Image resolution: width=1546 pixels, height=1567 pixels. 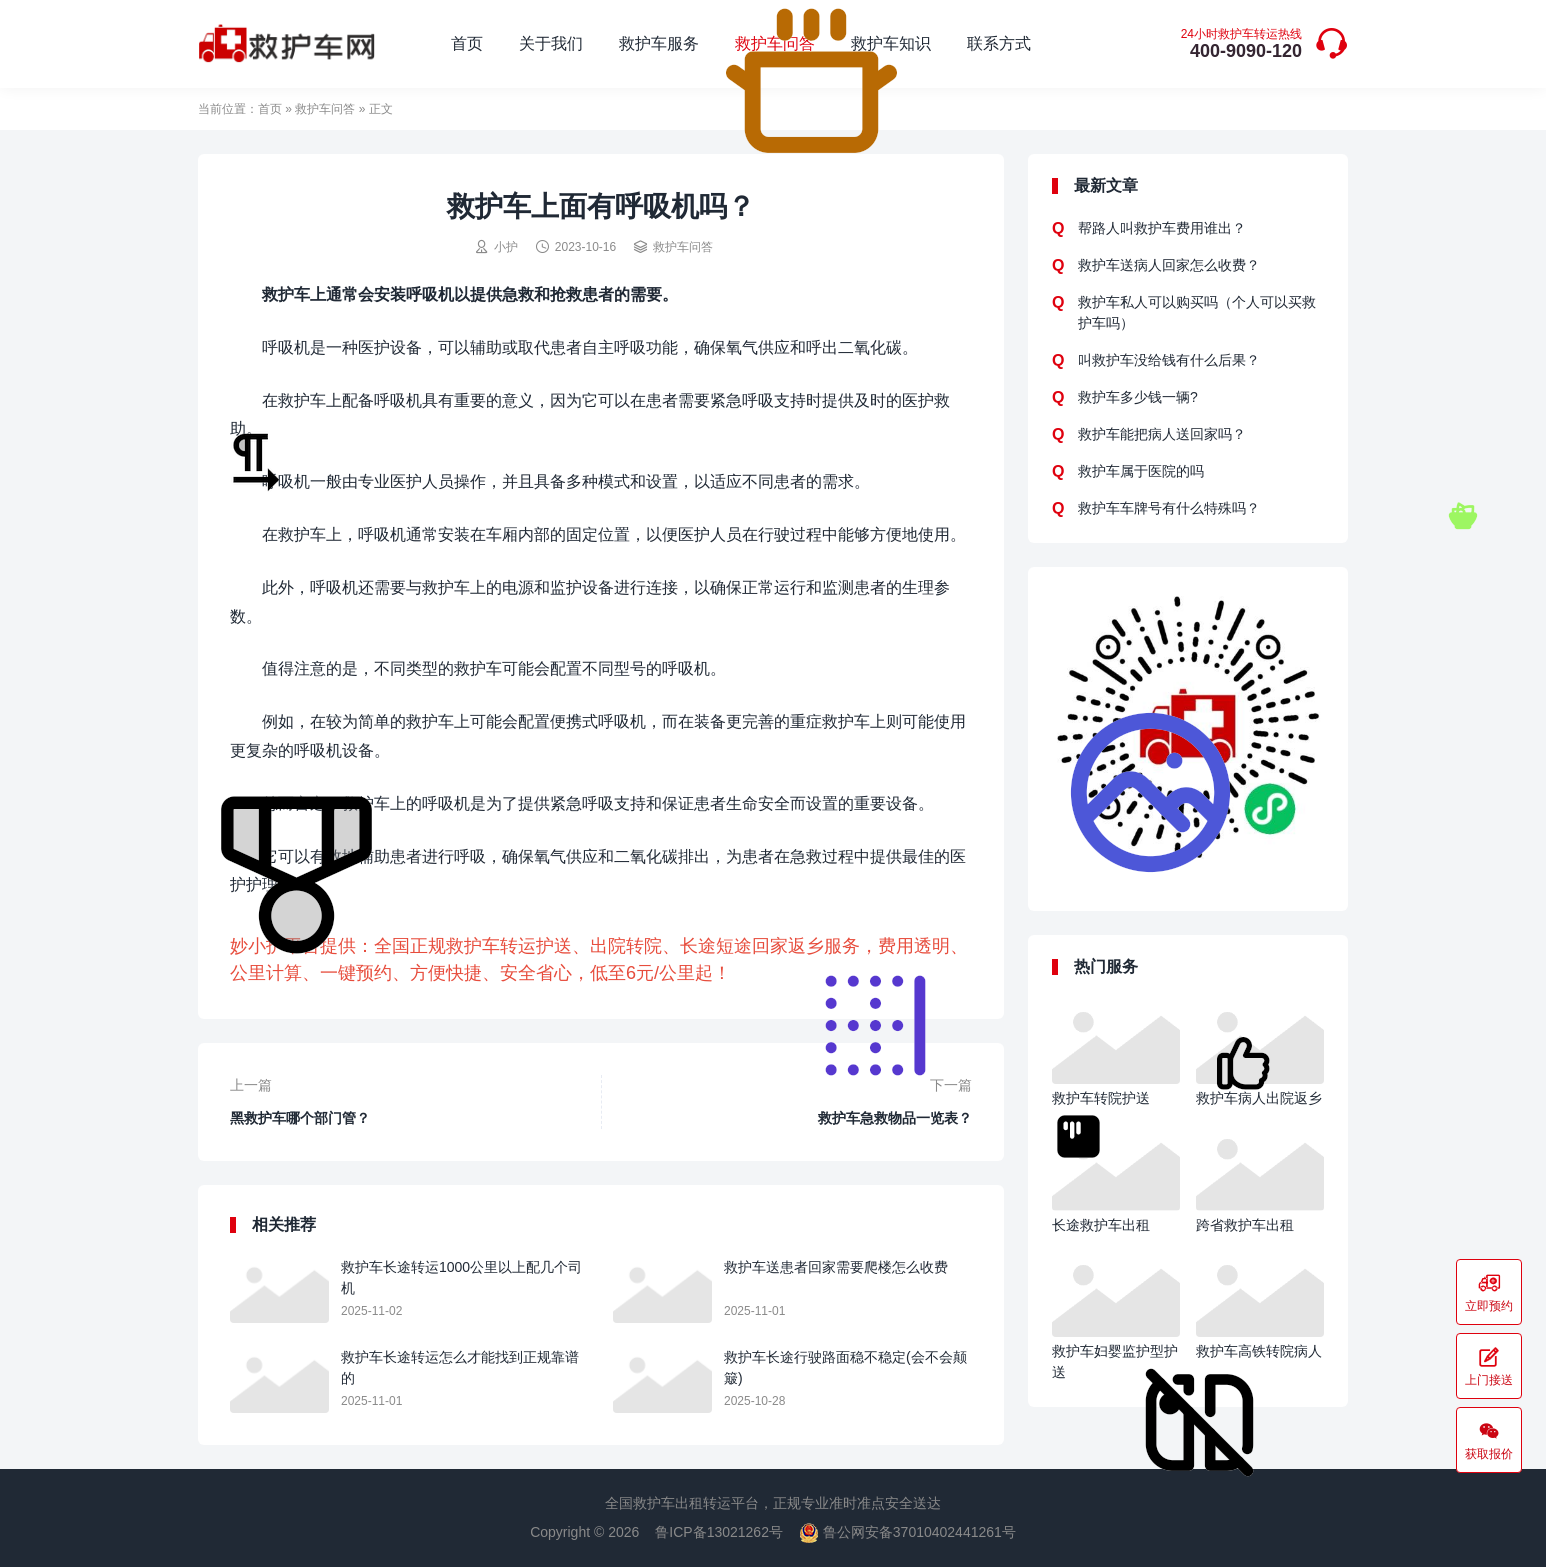 What do you see at coordinates (253, 462) in the screenshot?
I see `set text direction to left-to-right` at bounding box center [253, 462].